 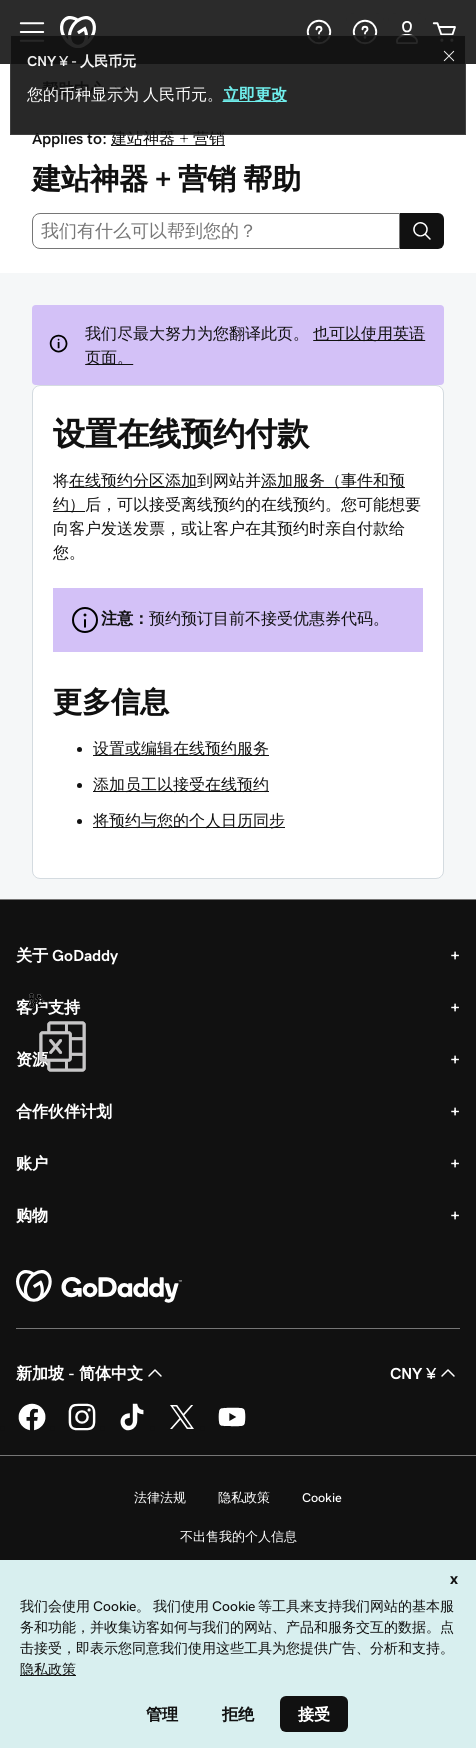 I want to click on open Microsoft Excel, so click(x=64, y=1046).